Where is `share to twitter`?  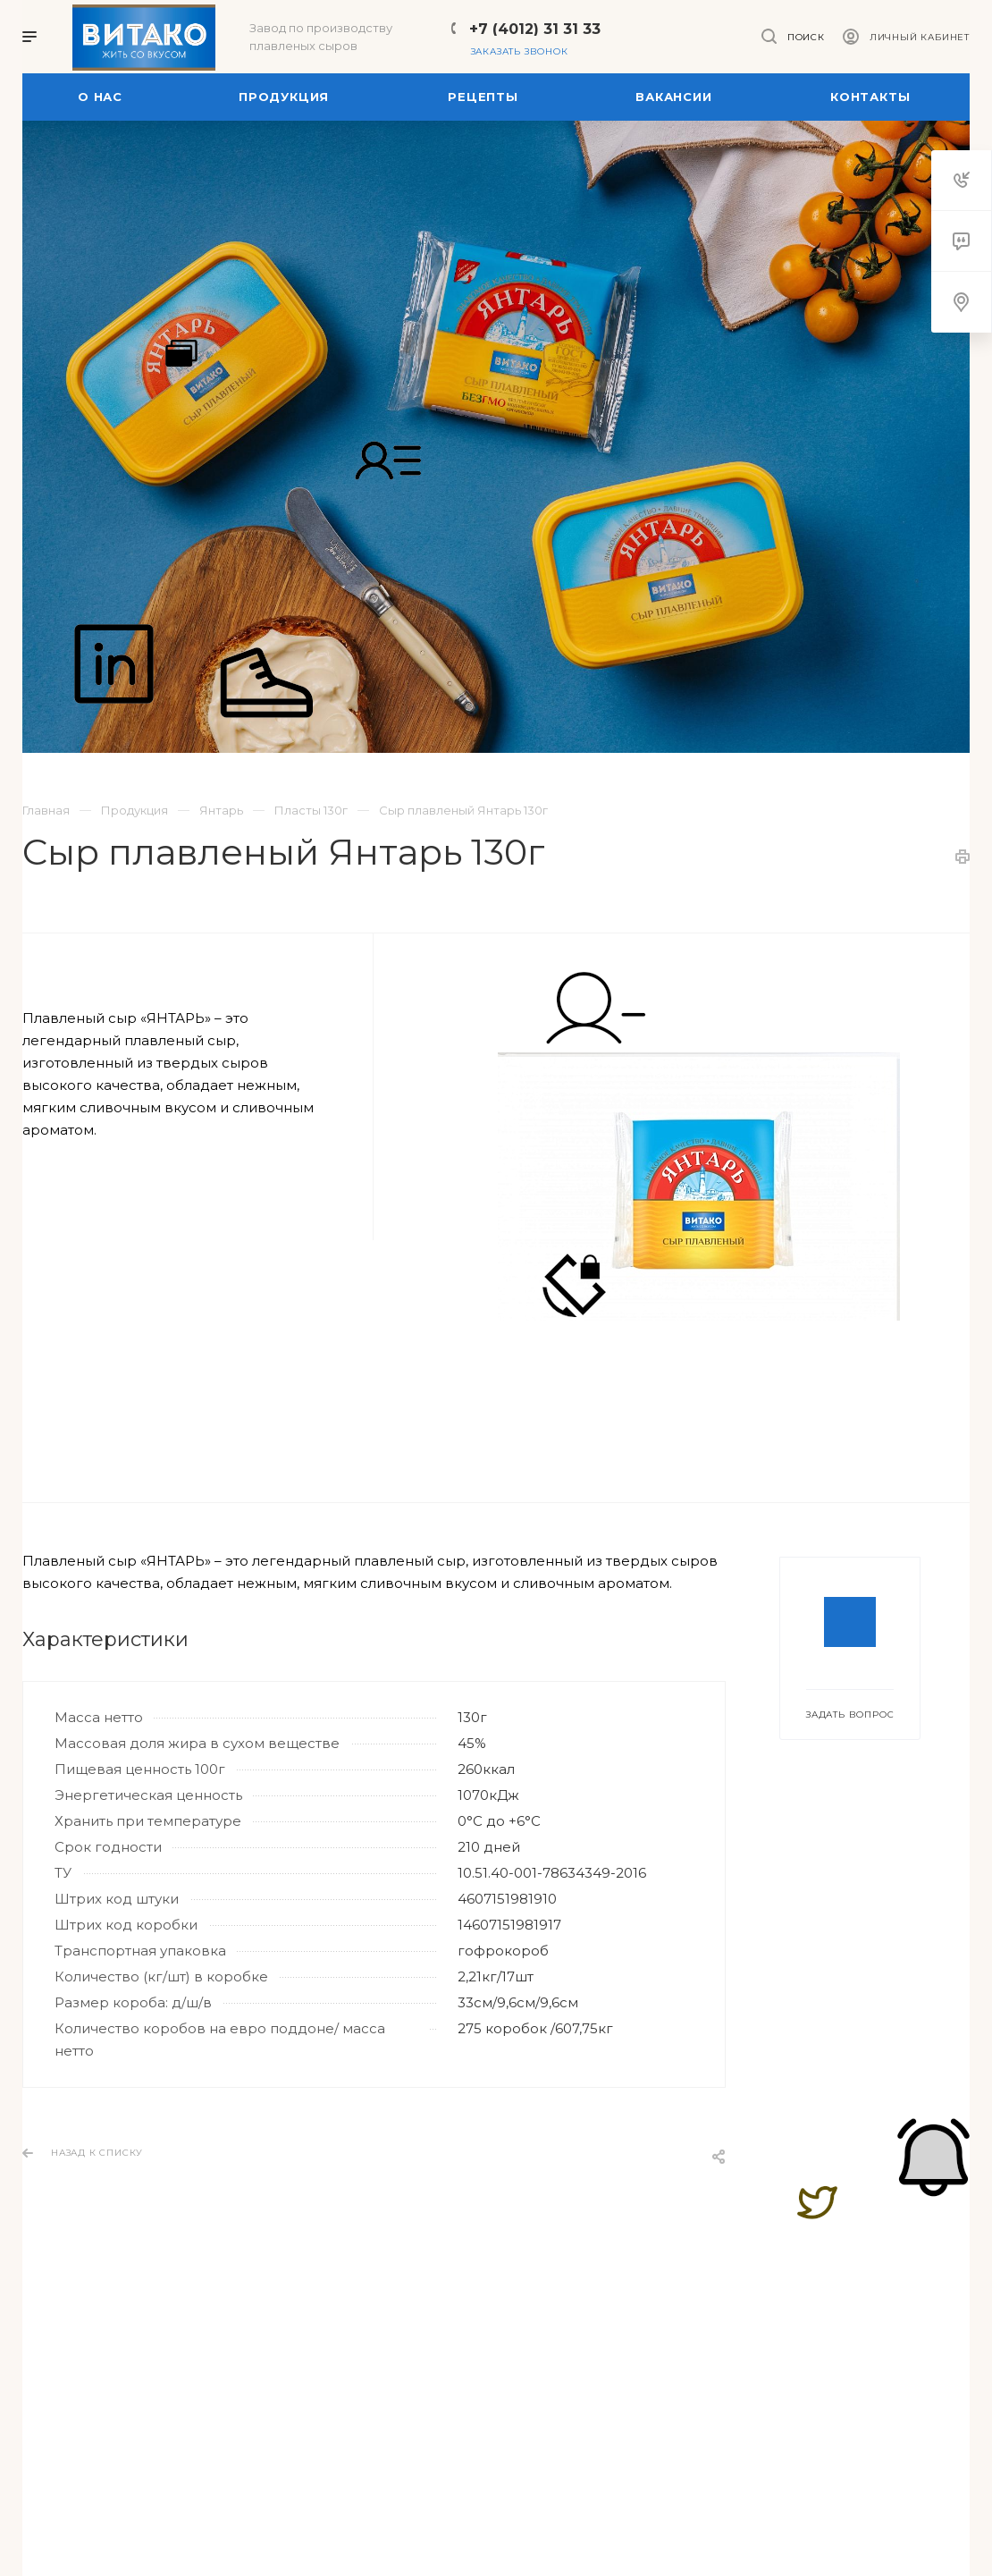 share to twitter is located at coordinates (817, 2202).